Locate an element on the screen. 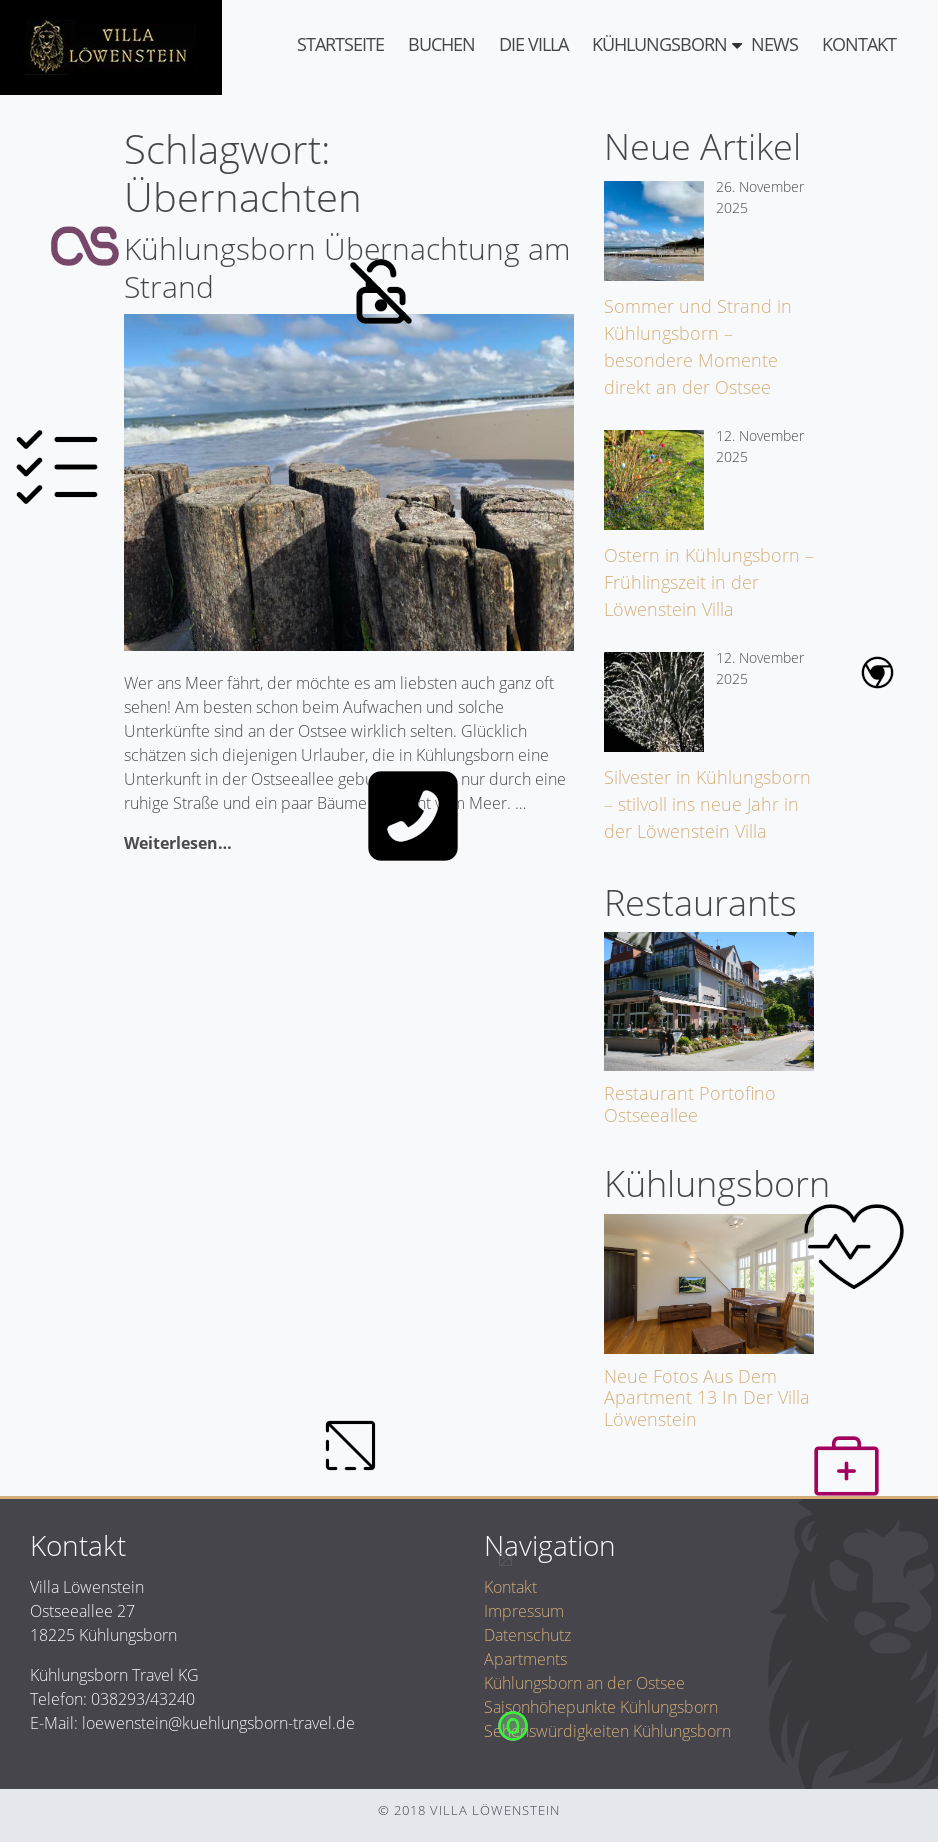  make or receive a phone call is located at coordinates (413, 816).